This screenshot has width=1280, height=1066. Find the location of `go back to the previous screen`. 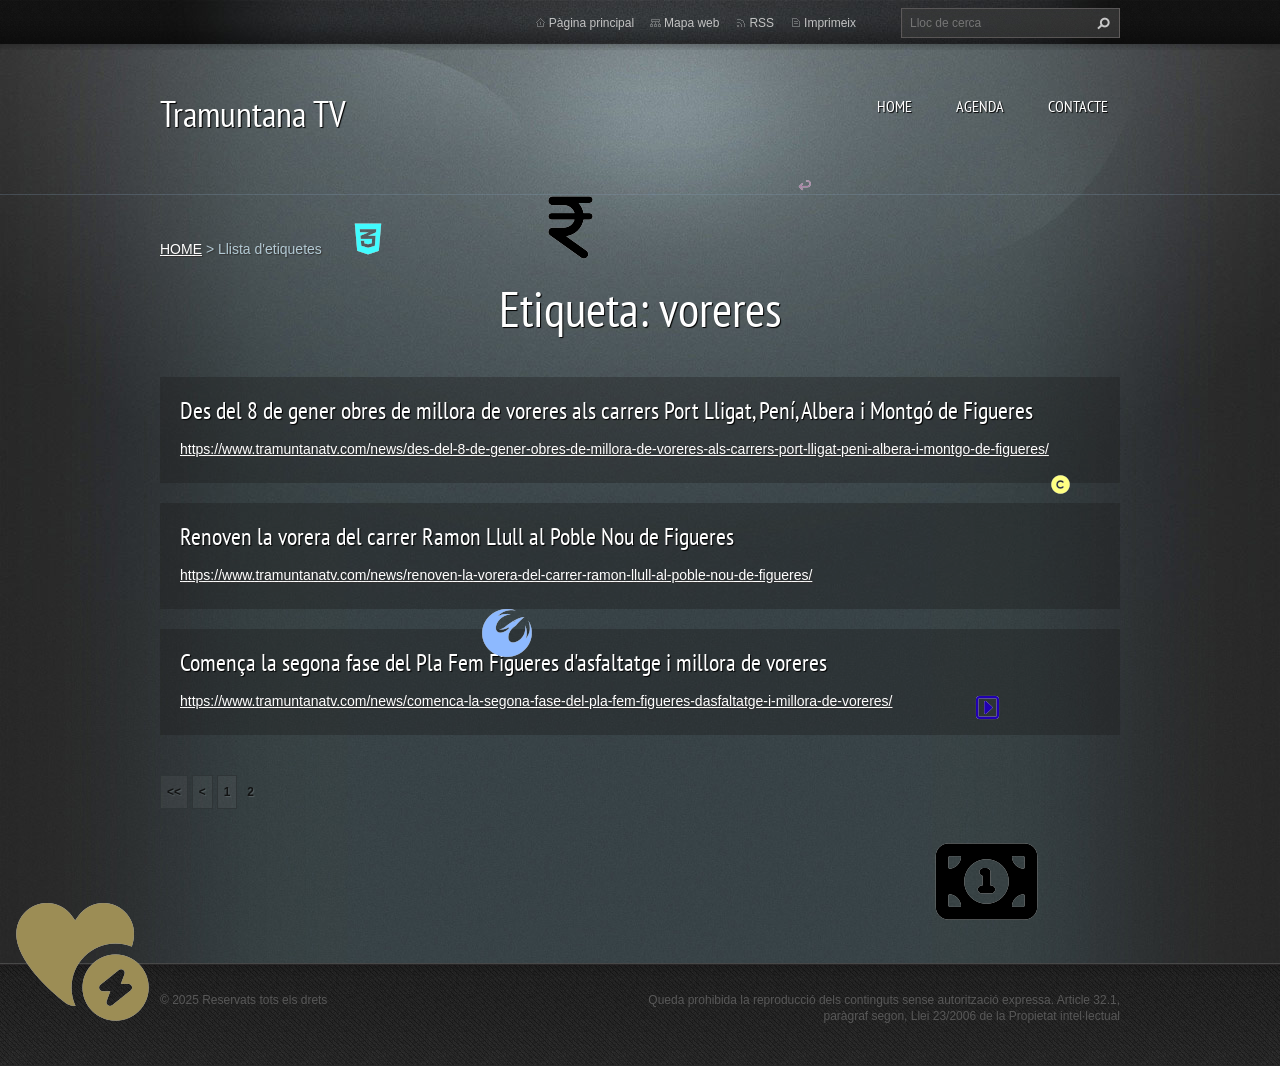

go back to the previous screen is located at coordinates (804, 184).